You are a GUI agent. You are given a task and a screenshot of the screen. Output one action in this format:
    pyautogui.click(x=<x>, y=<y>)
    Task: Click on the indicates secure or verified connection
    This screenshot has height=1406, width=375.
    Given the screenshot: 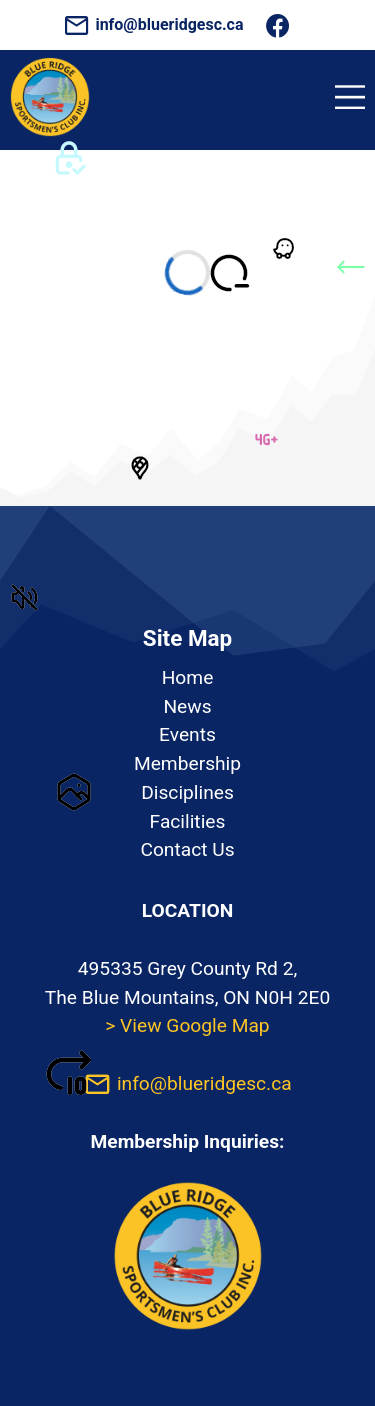 What is the action you would take?
    pyautogui.click(x=69, y=158)
    